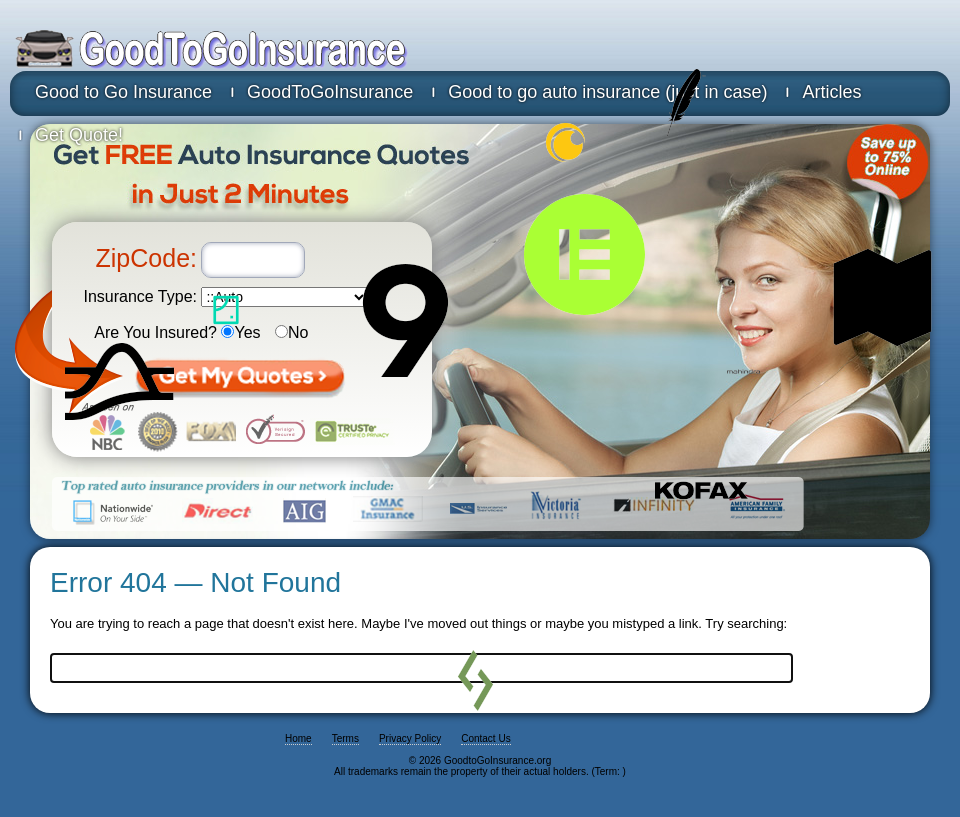 The height and width of the screenshot is (817, 960). I want to click on open map view, so click(882, 297).